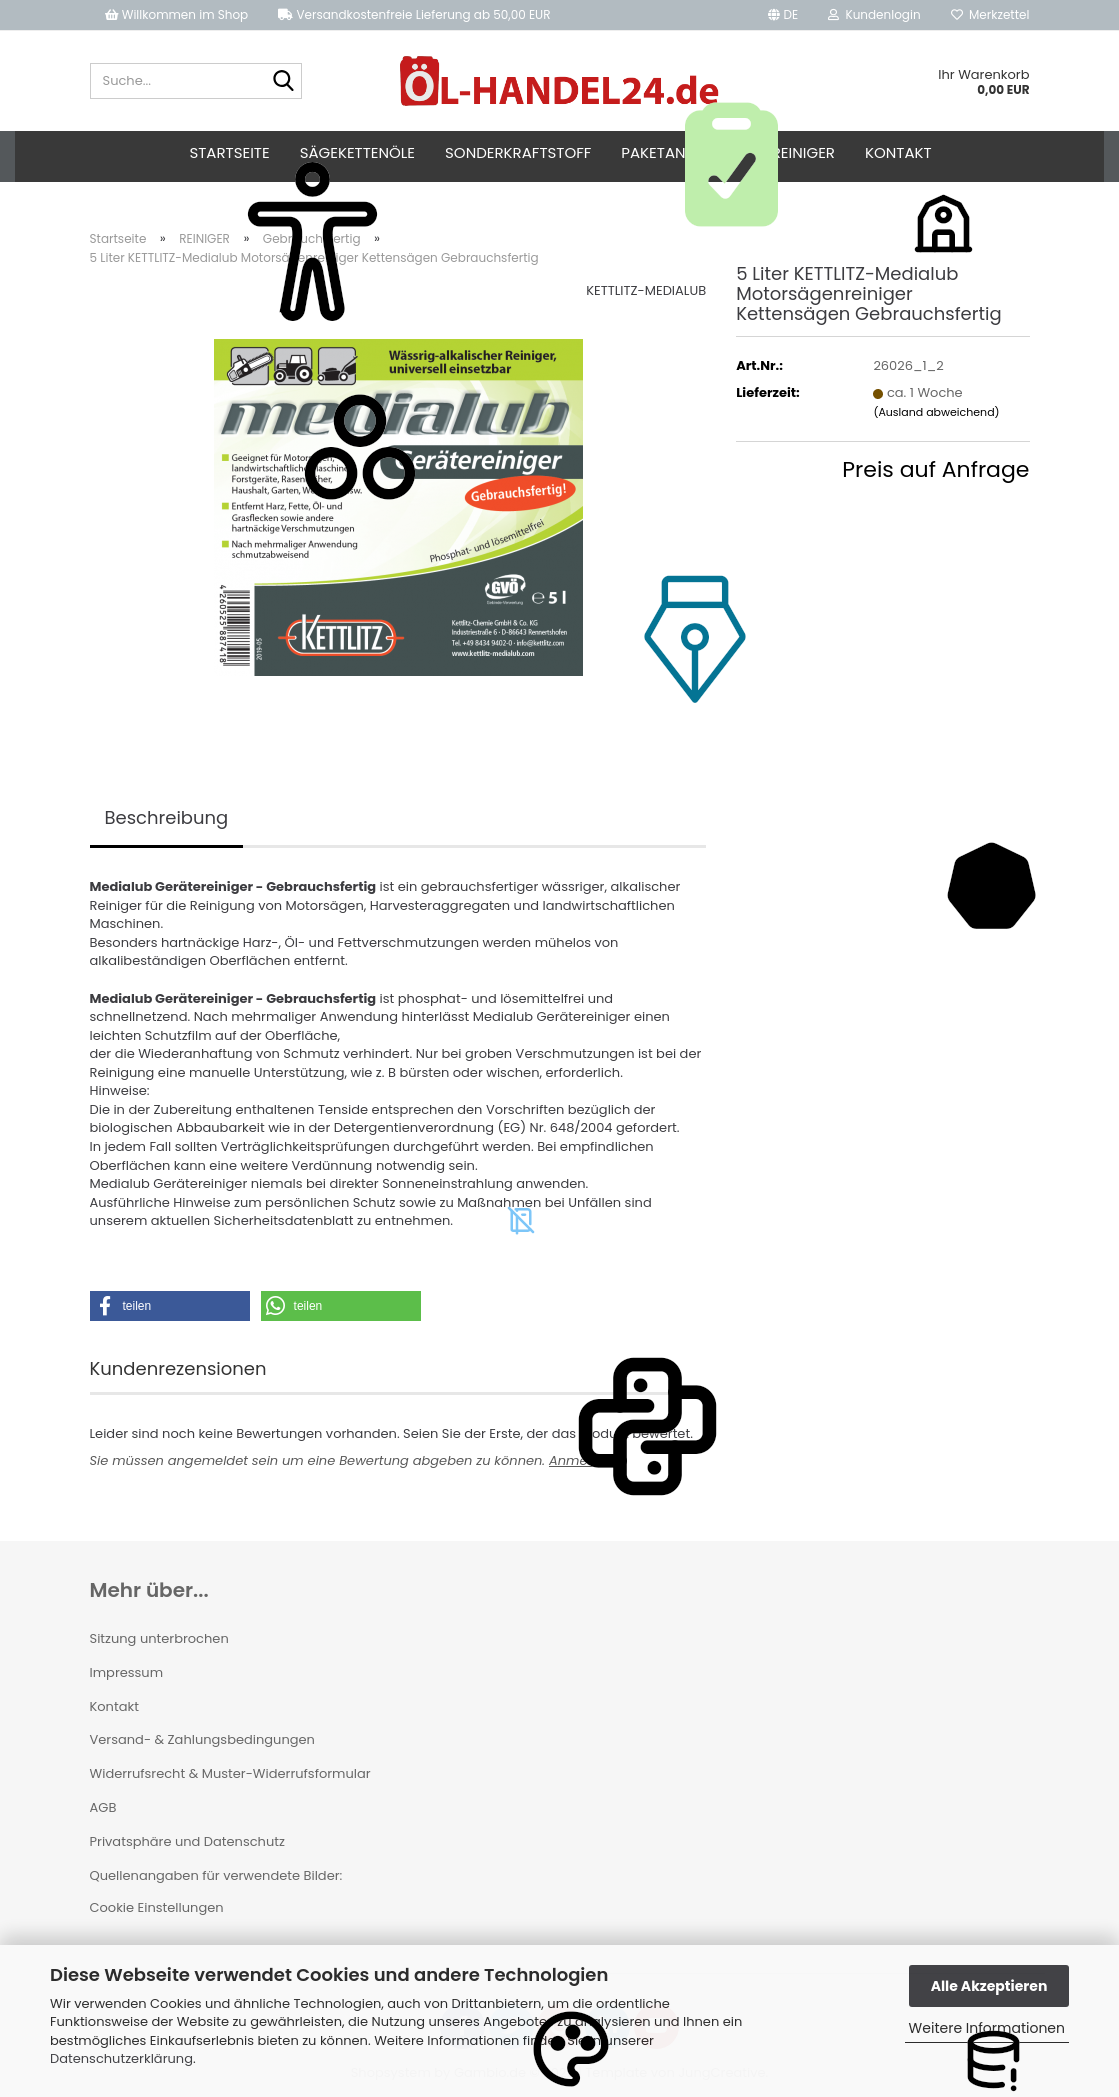 This screenshot has width=1119, height=2097. I want to click on customize theme or color settings, so click(571, 2049).